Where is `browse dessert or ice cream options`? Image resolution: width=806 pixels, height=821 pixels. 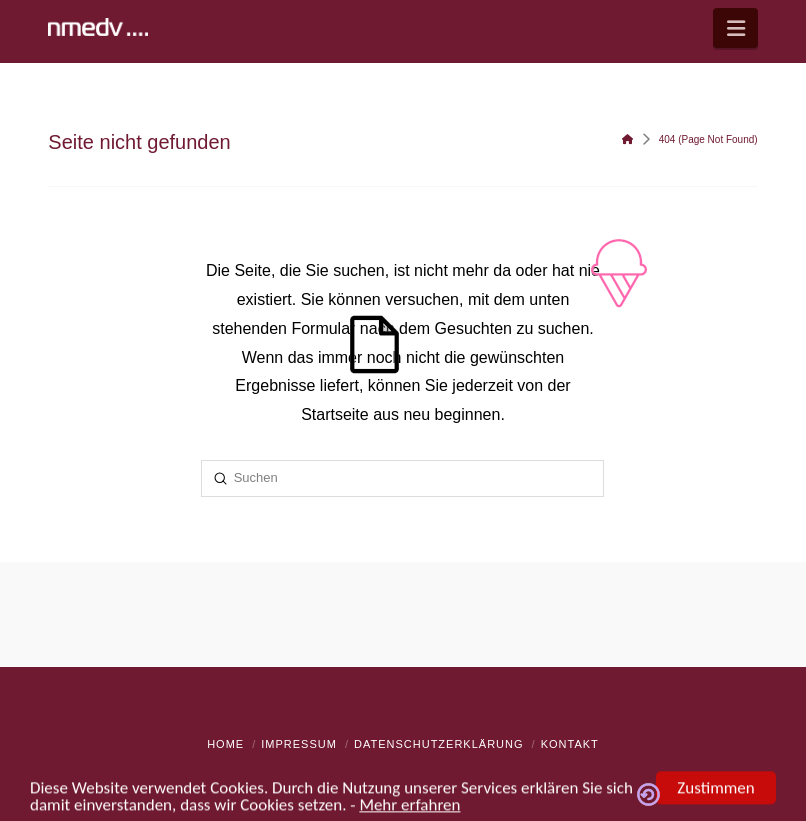 browse dessert or ice cream options is located at coordinates (619, 272).